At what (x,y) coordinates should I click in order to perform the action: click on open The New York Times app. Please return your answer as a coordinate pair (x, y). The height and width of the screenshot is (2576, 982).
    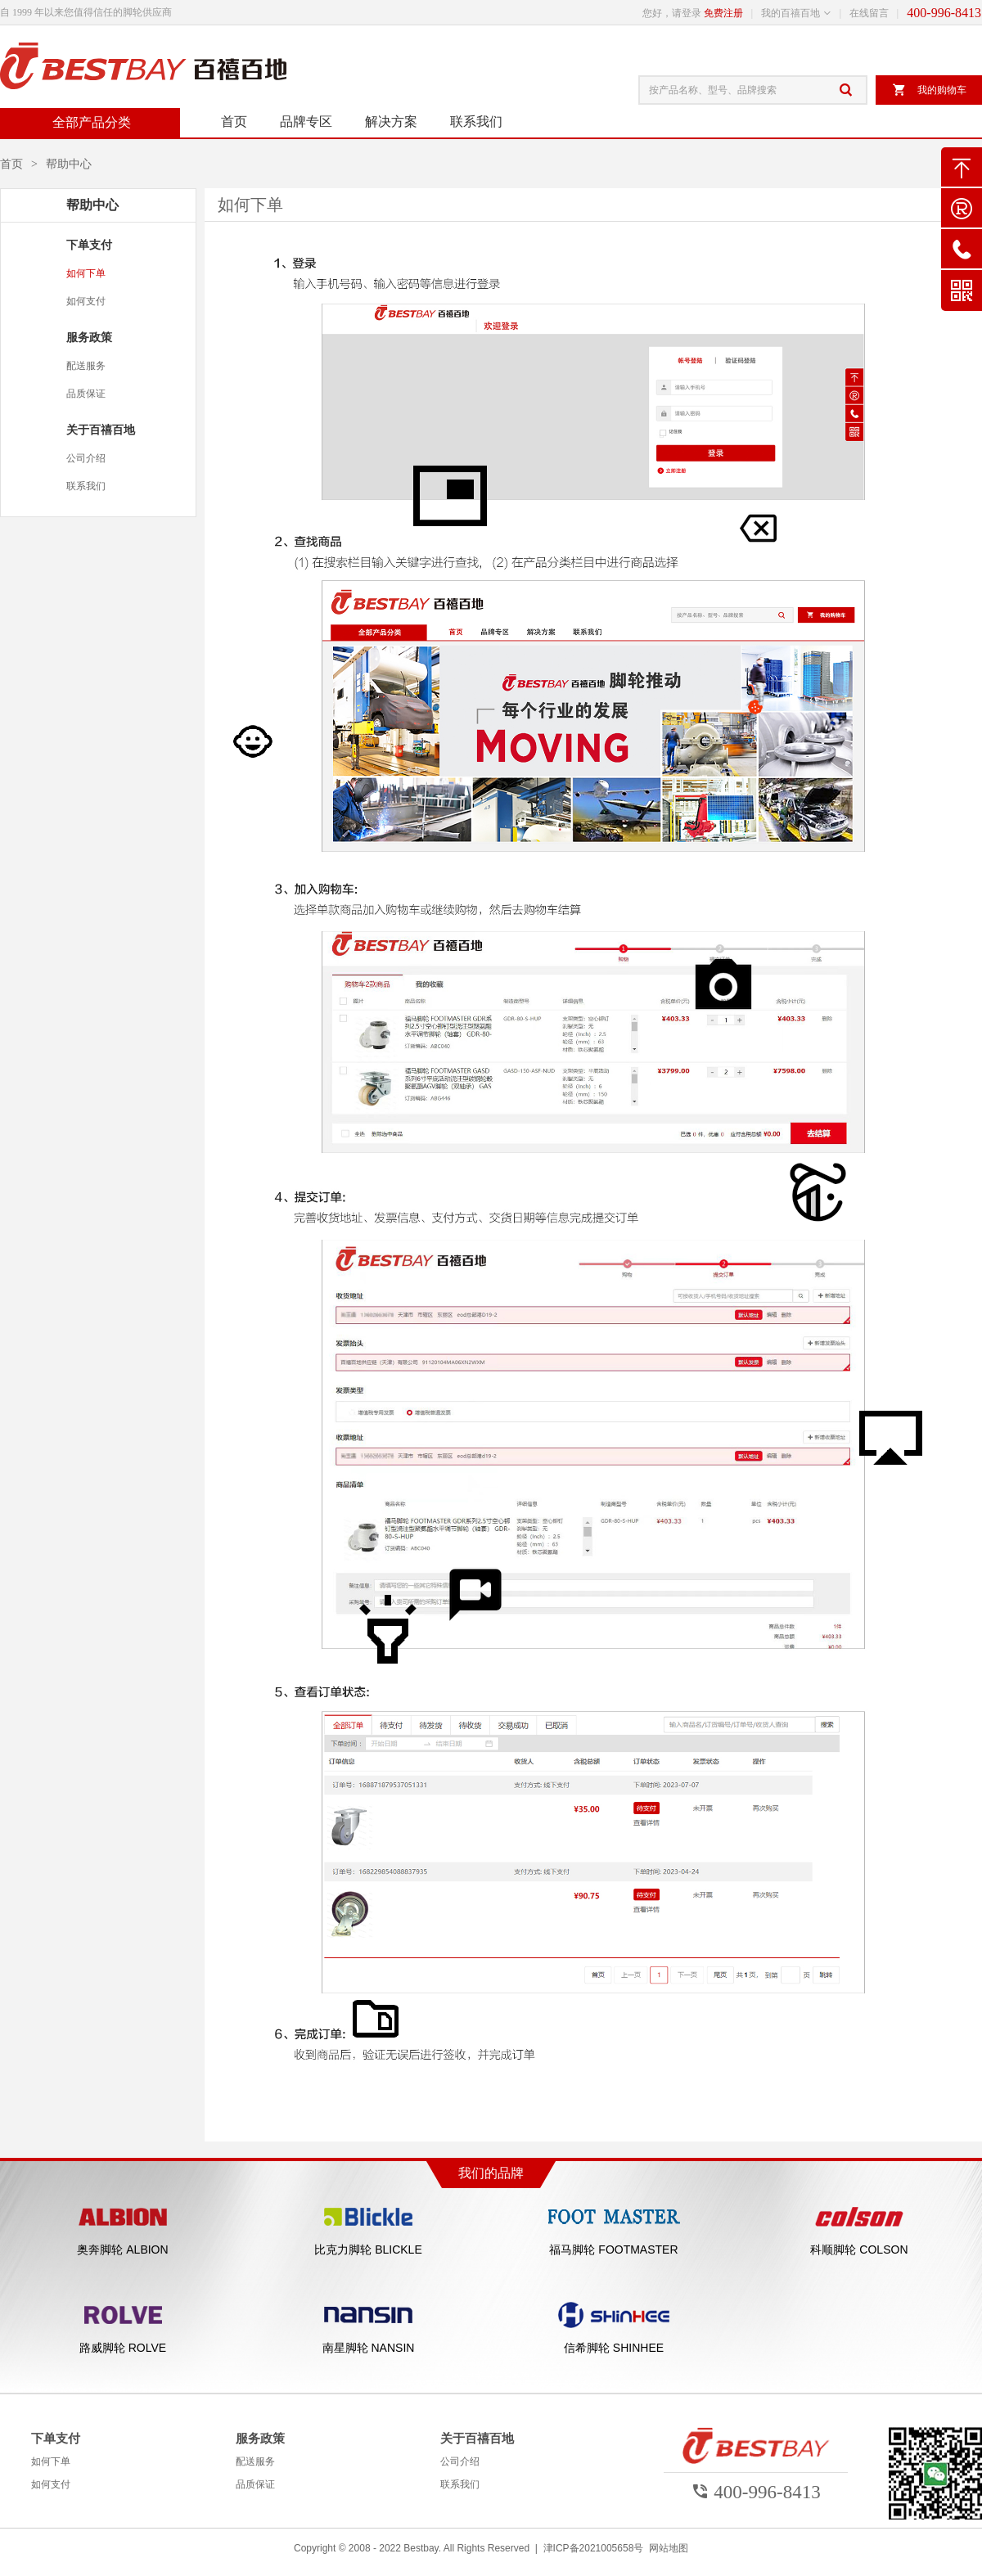
    Looking at the image, I should click on (818, 1191).